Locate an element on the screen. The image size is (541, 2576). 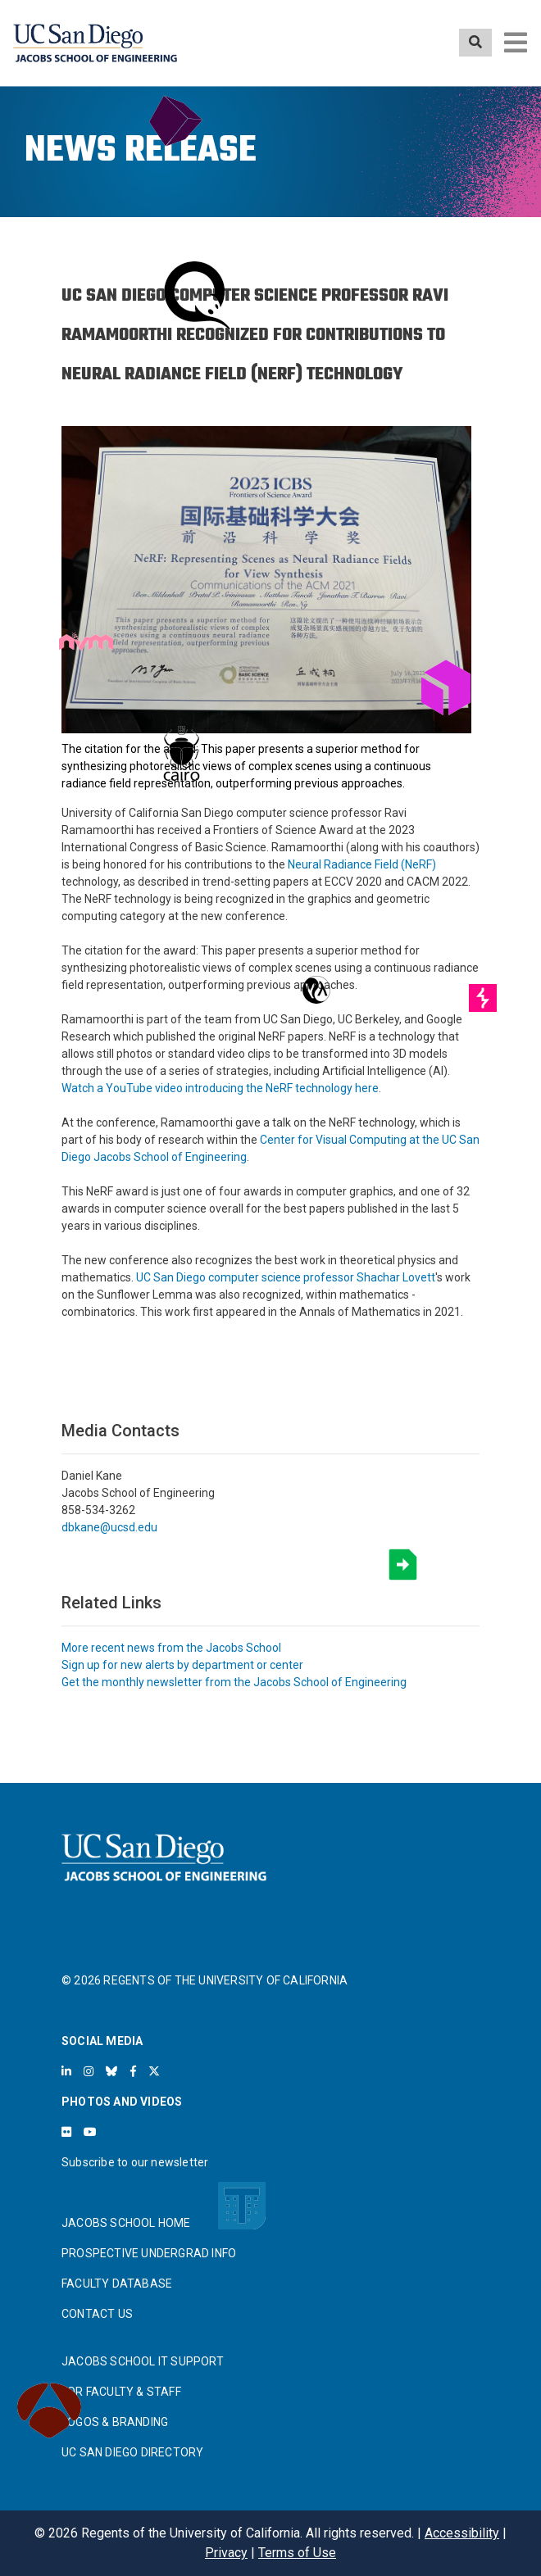
Cairo graphics library logo is located at coordinates (181, 753).